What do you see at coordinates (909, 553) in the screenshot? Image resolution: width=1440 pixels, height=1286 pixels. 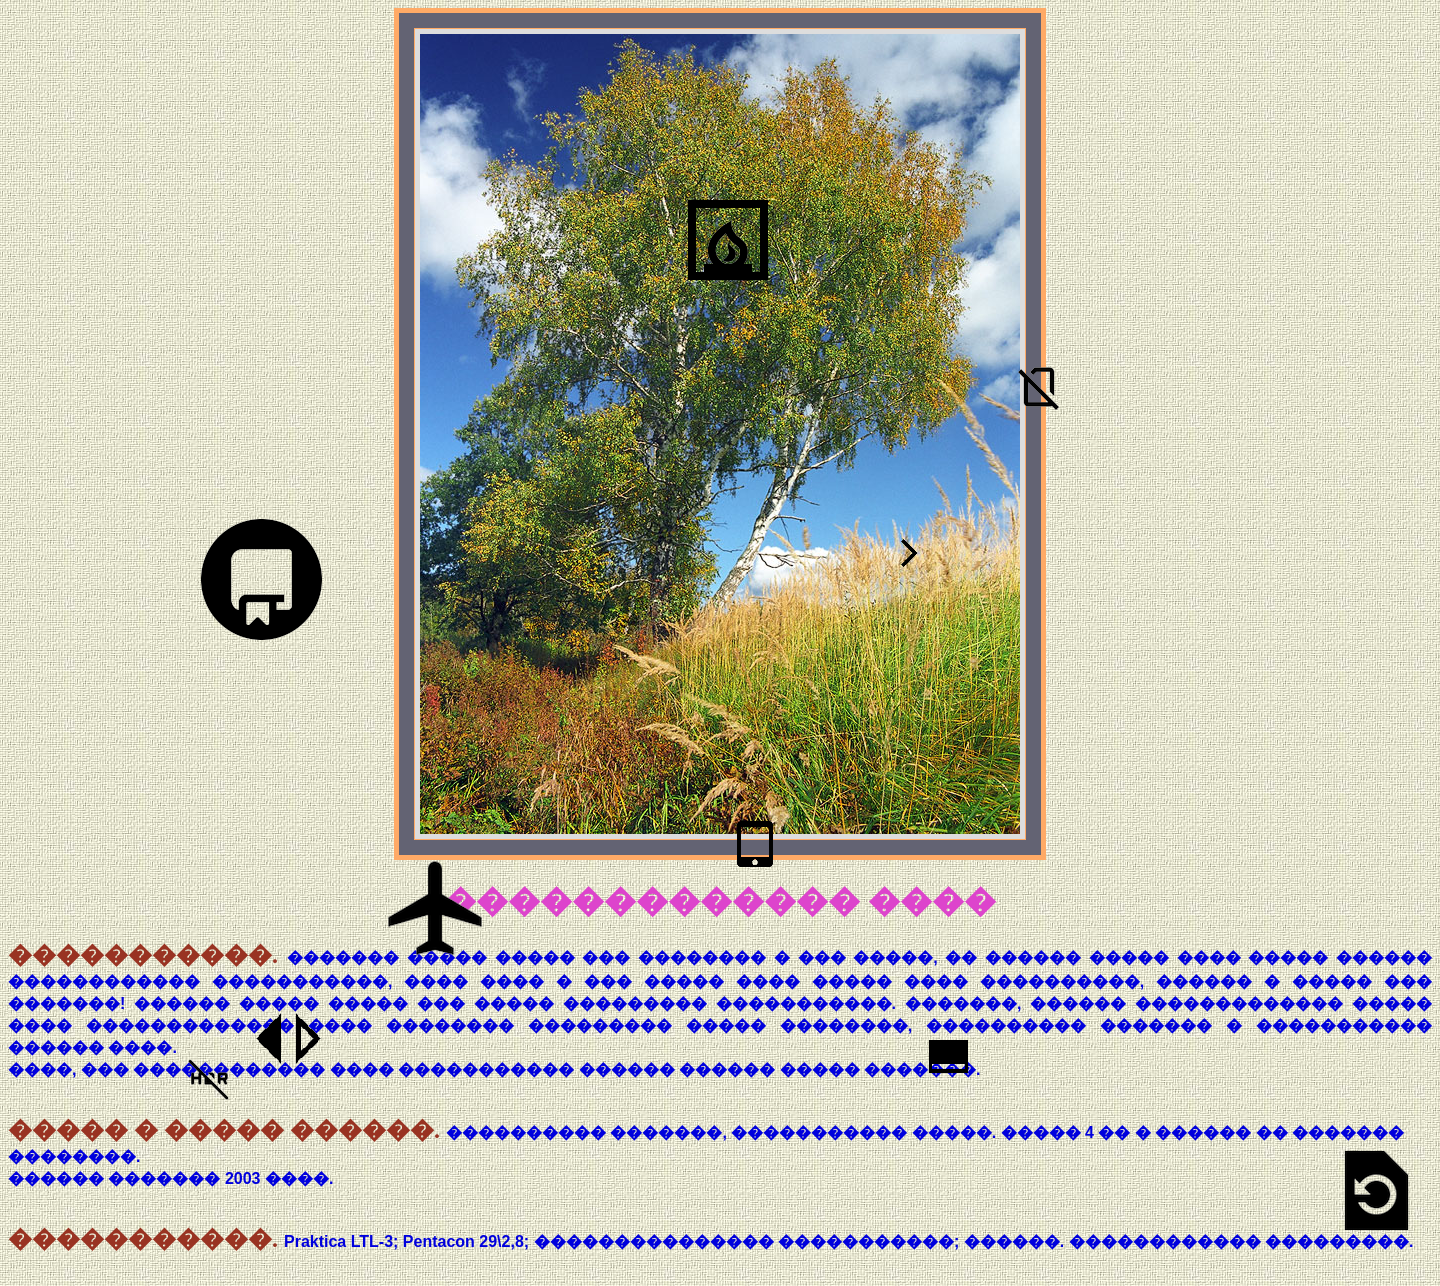 I see `navigate to the next item or screen` at bounding box center [909, 553].